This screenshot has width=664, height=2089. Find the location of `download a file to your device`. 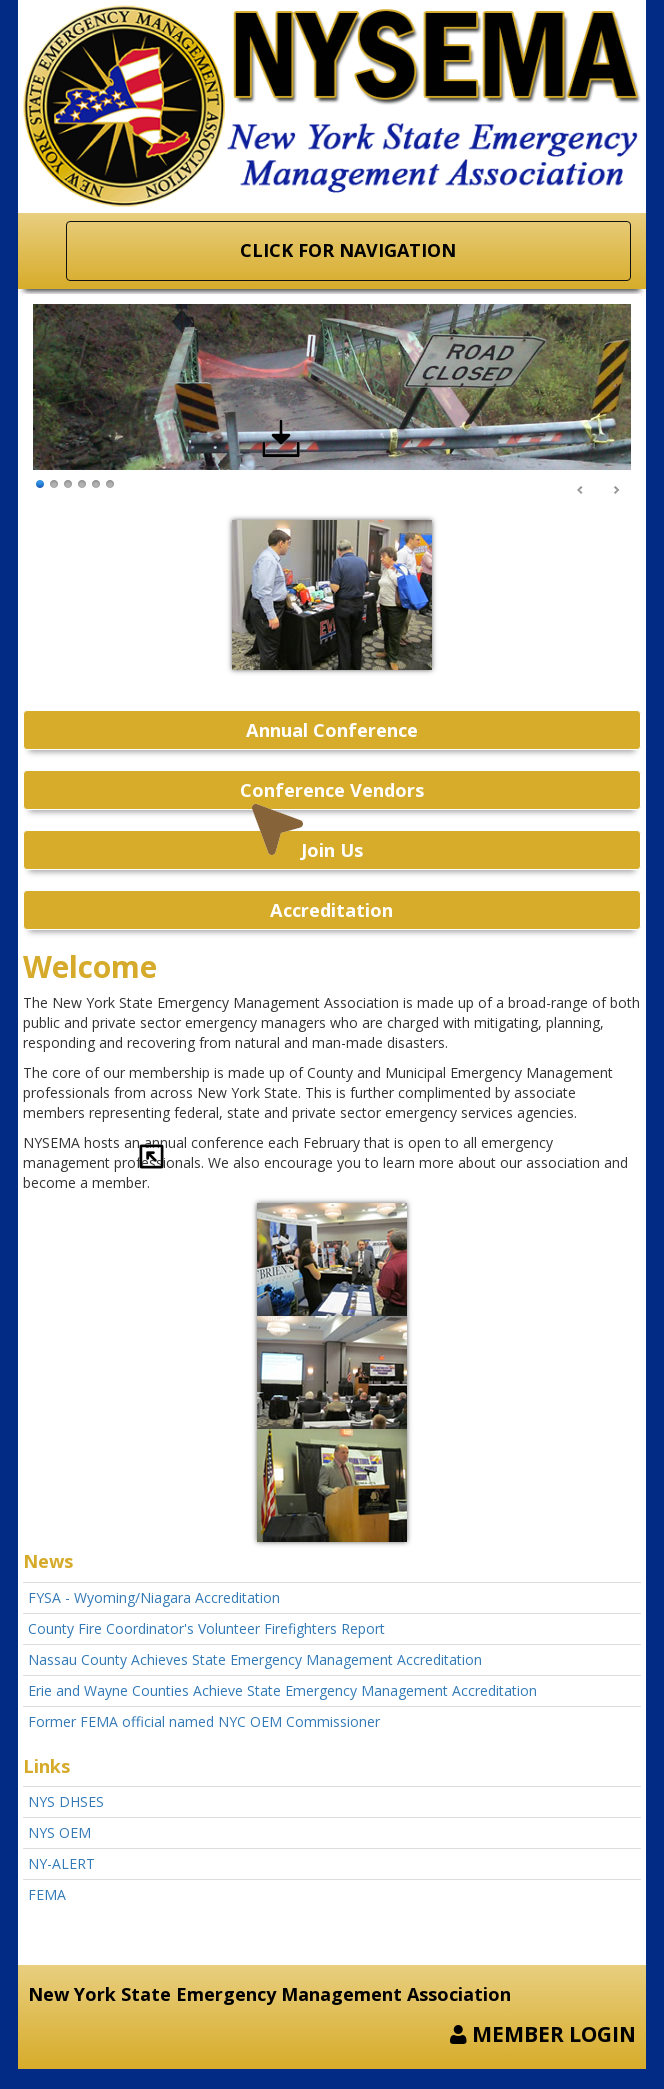

download a file to your device is located at coordinates (281, 440).